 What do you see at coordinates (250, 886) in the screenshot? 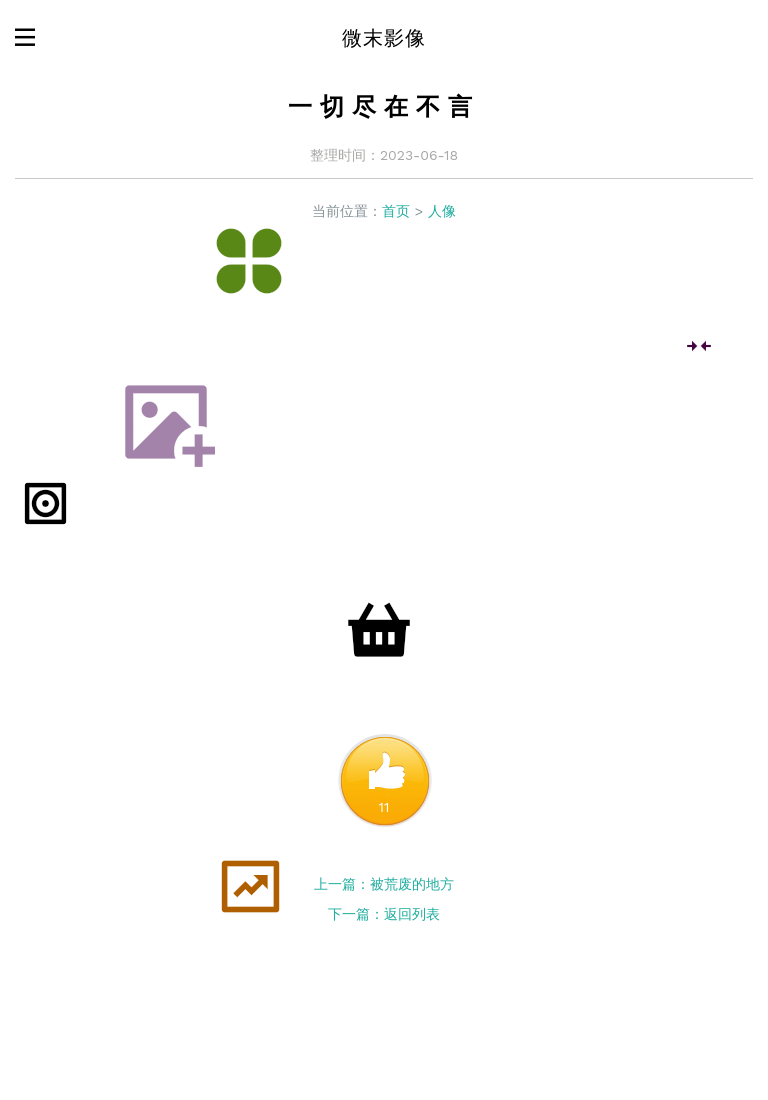
I see `view financial growth or investment performance` at bounding box center [250, 886].